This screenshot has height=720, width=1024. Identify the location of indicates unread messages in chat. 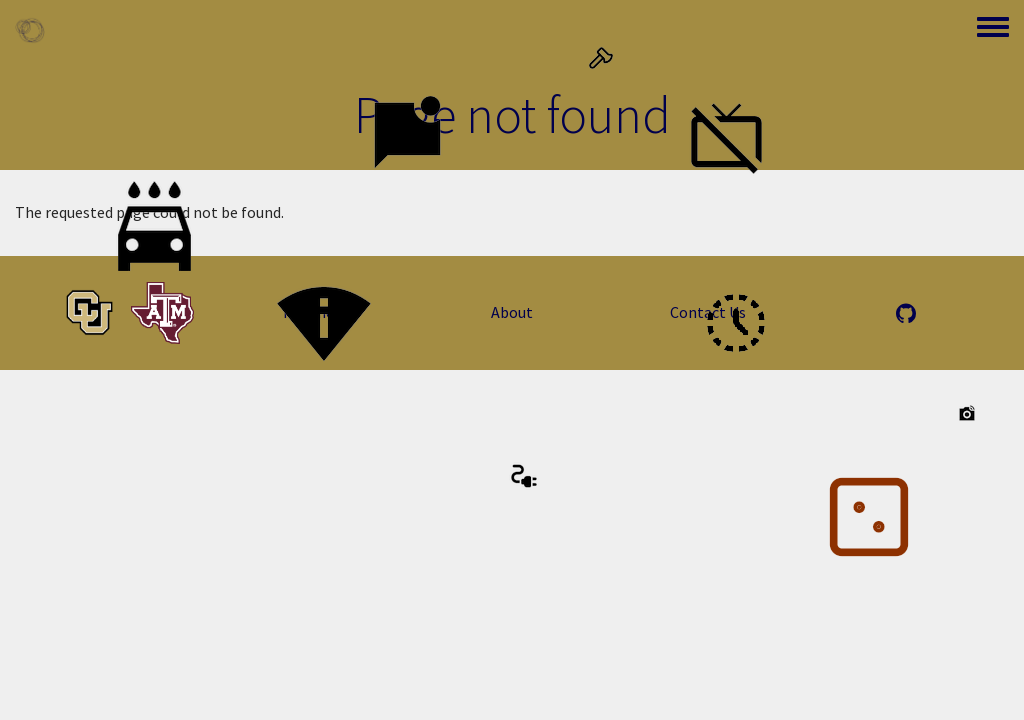
(407, 135).